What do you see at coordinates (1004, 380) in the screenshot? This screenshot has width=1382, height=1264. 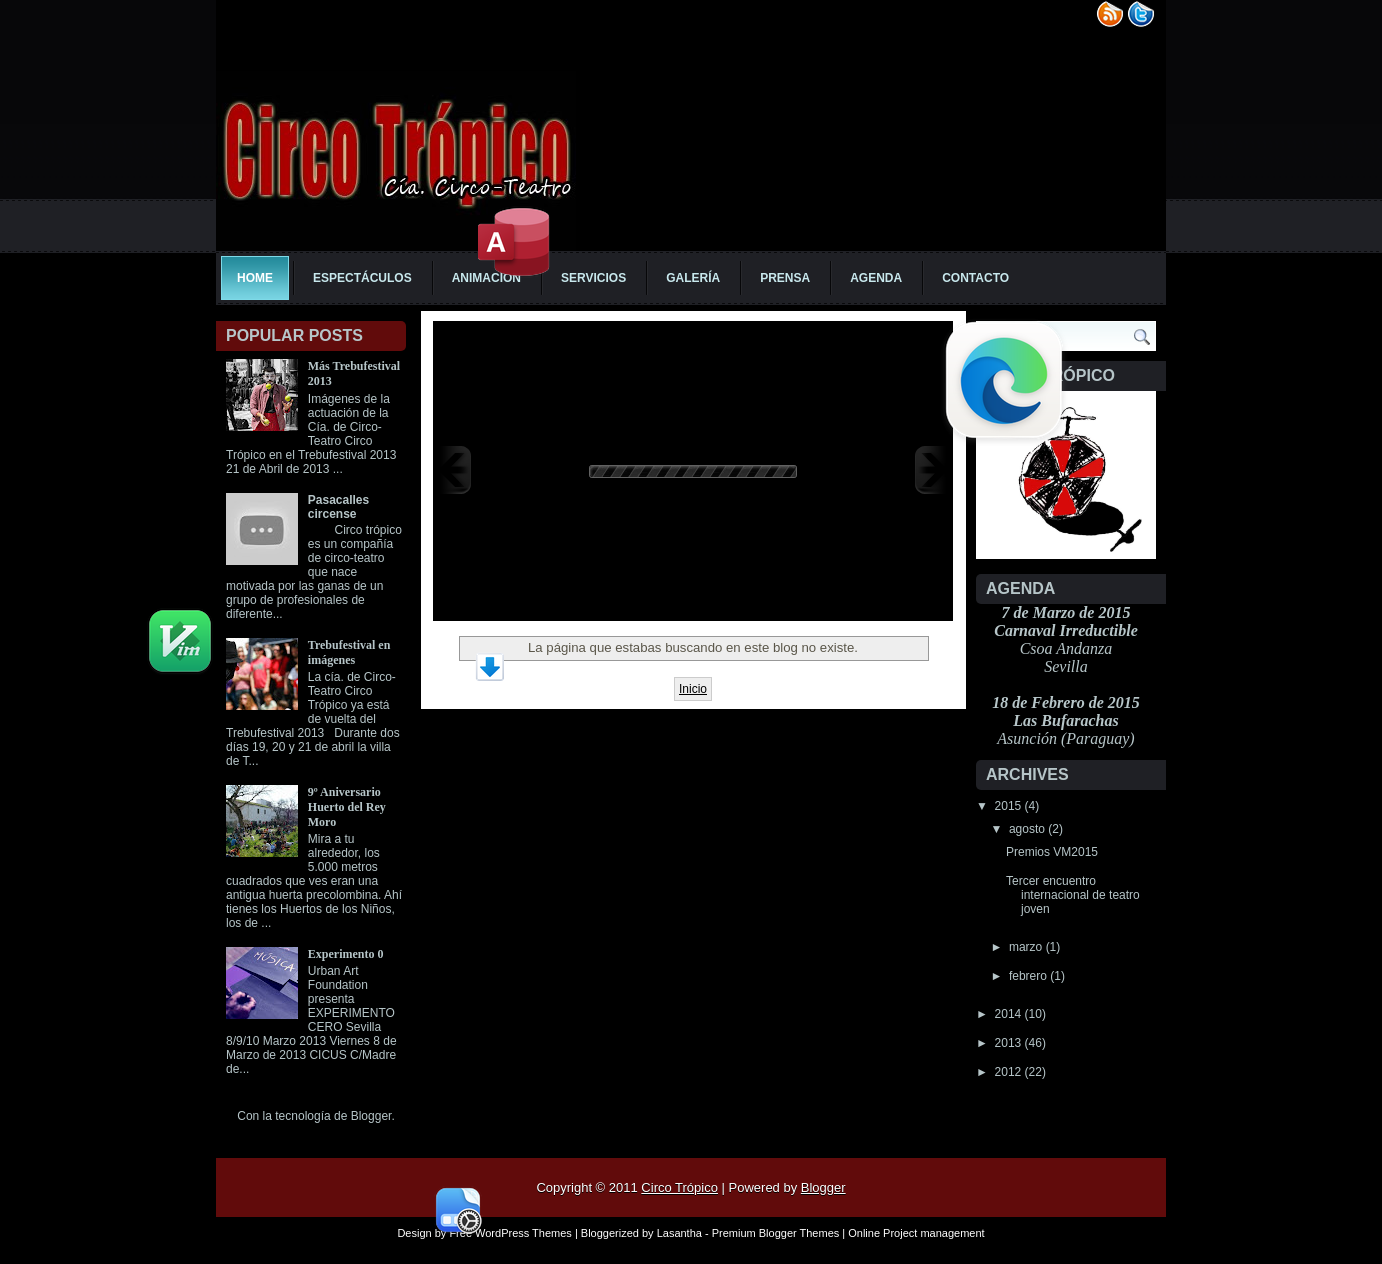 I see `open microsoft edge browser` at bounding box center [1004, 380].